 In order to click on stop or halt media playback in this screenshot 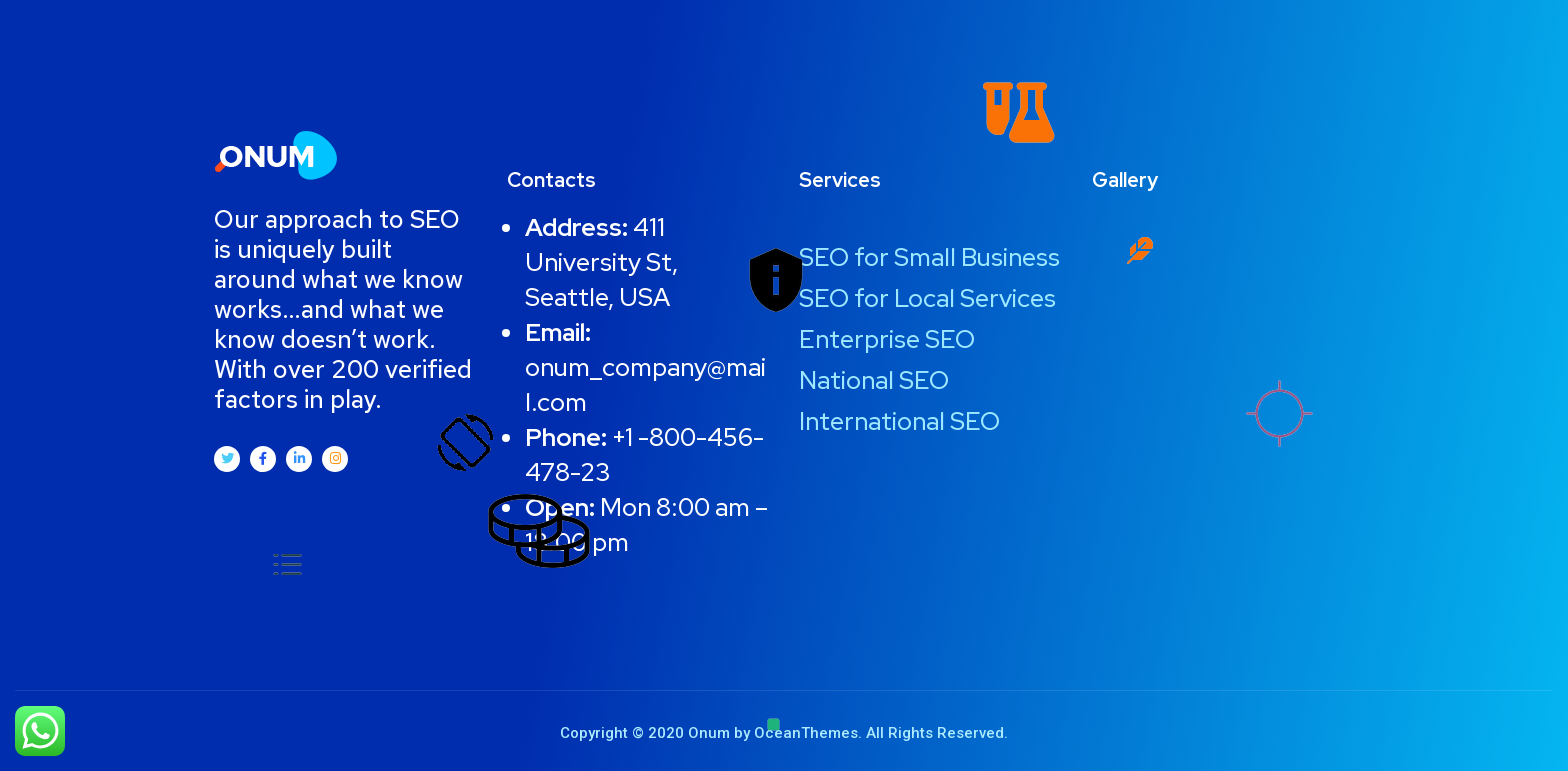, I will do `click(773, 724)`.